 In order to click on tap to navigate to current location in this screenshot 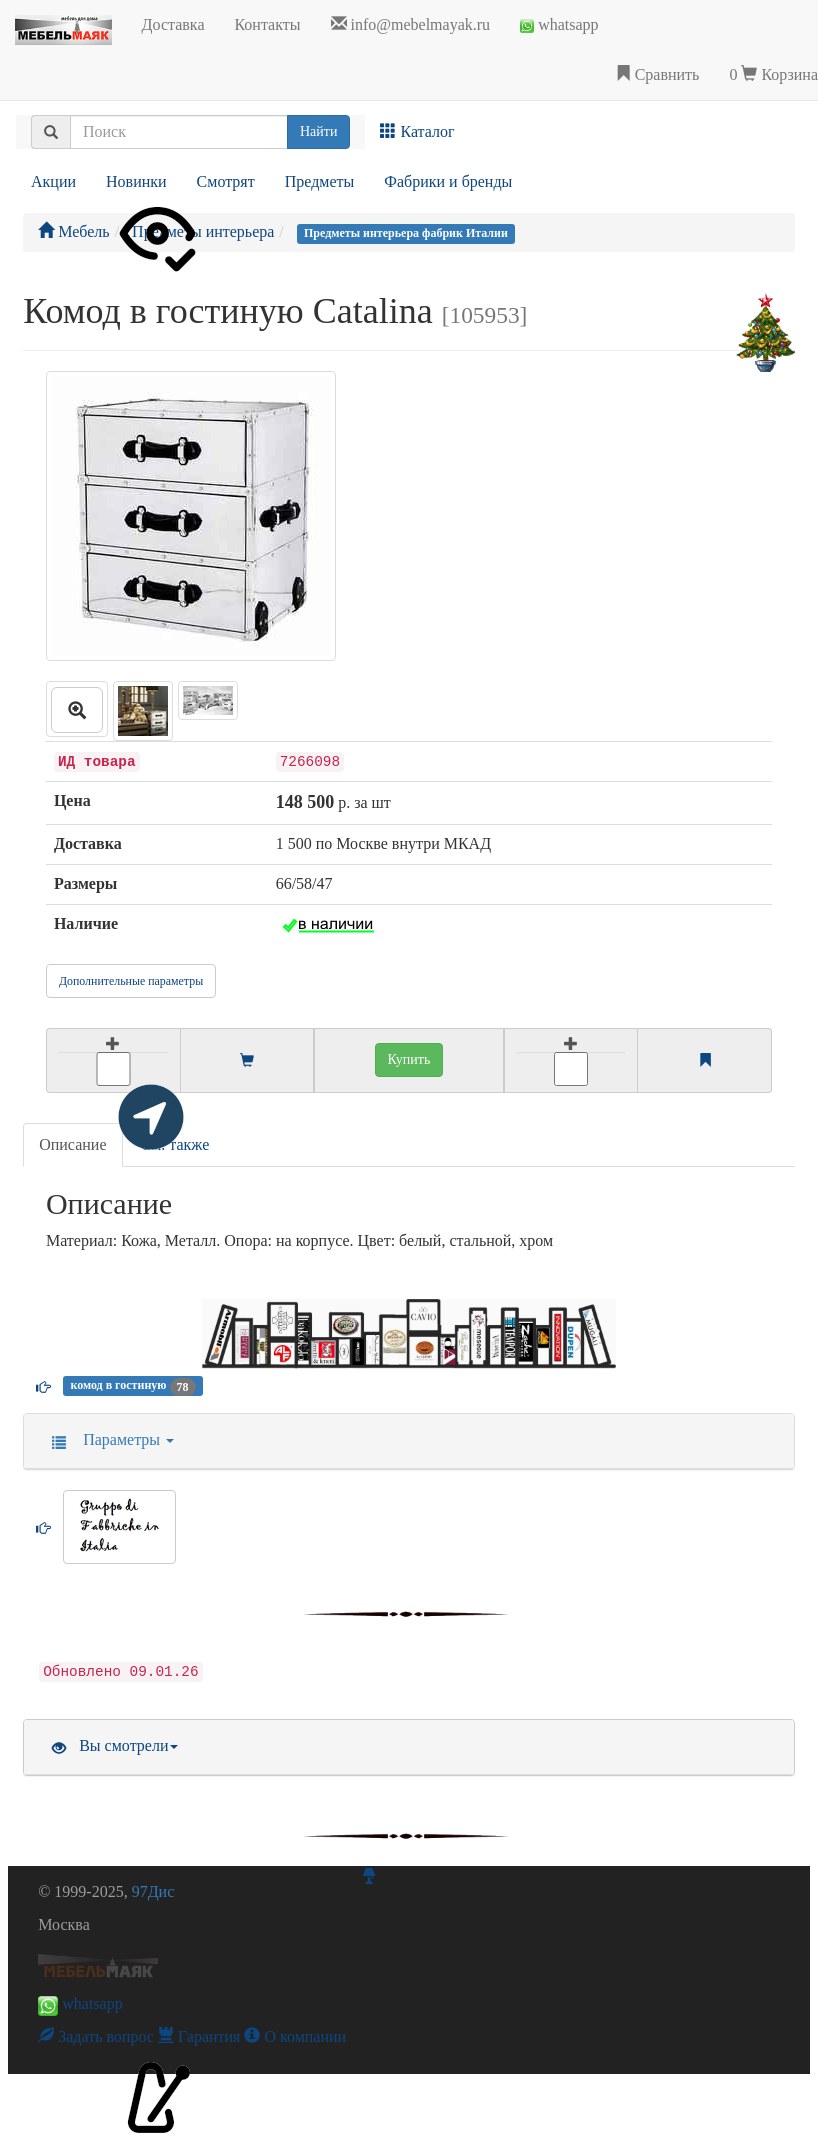, I will do `click(151, 1117)`.